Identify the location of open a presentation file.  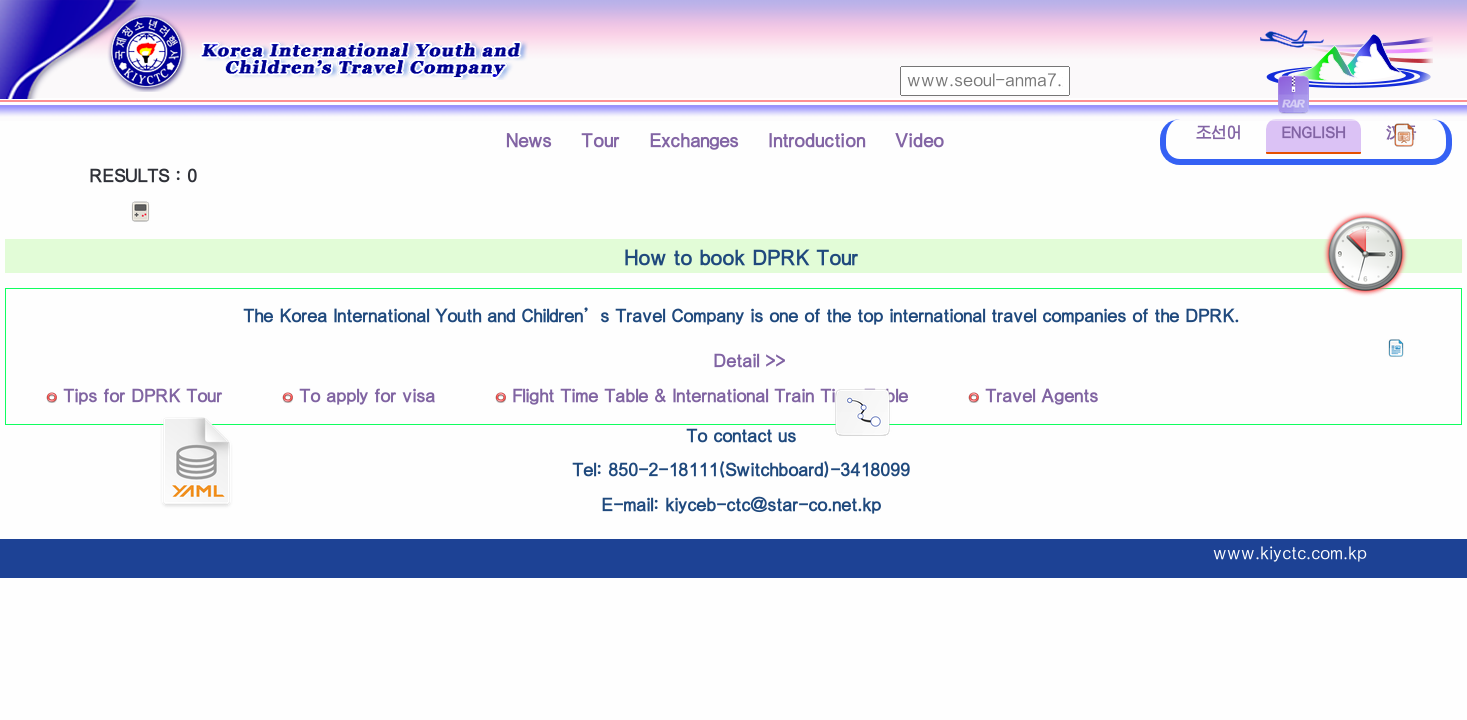
(1404, 135).